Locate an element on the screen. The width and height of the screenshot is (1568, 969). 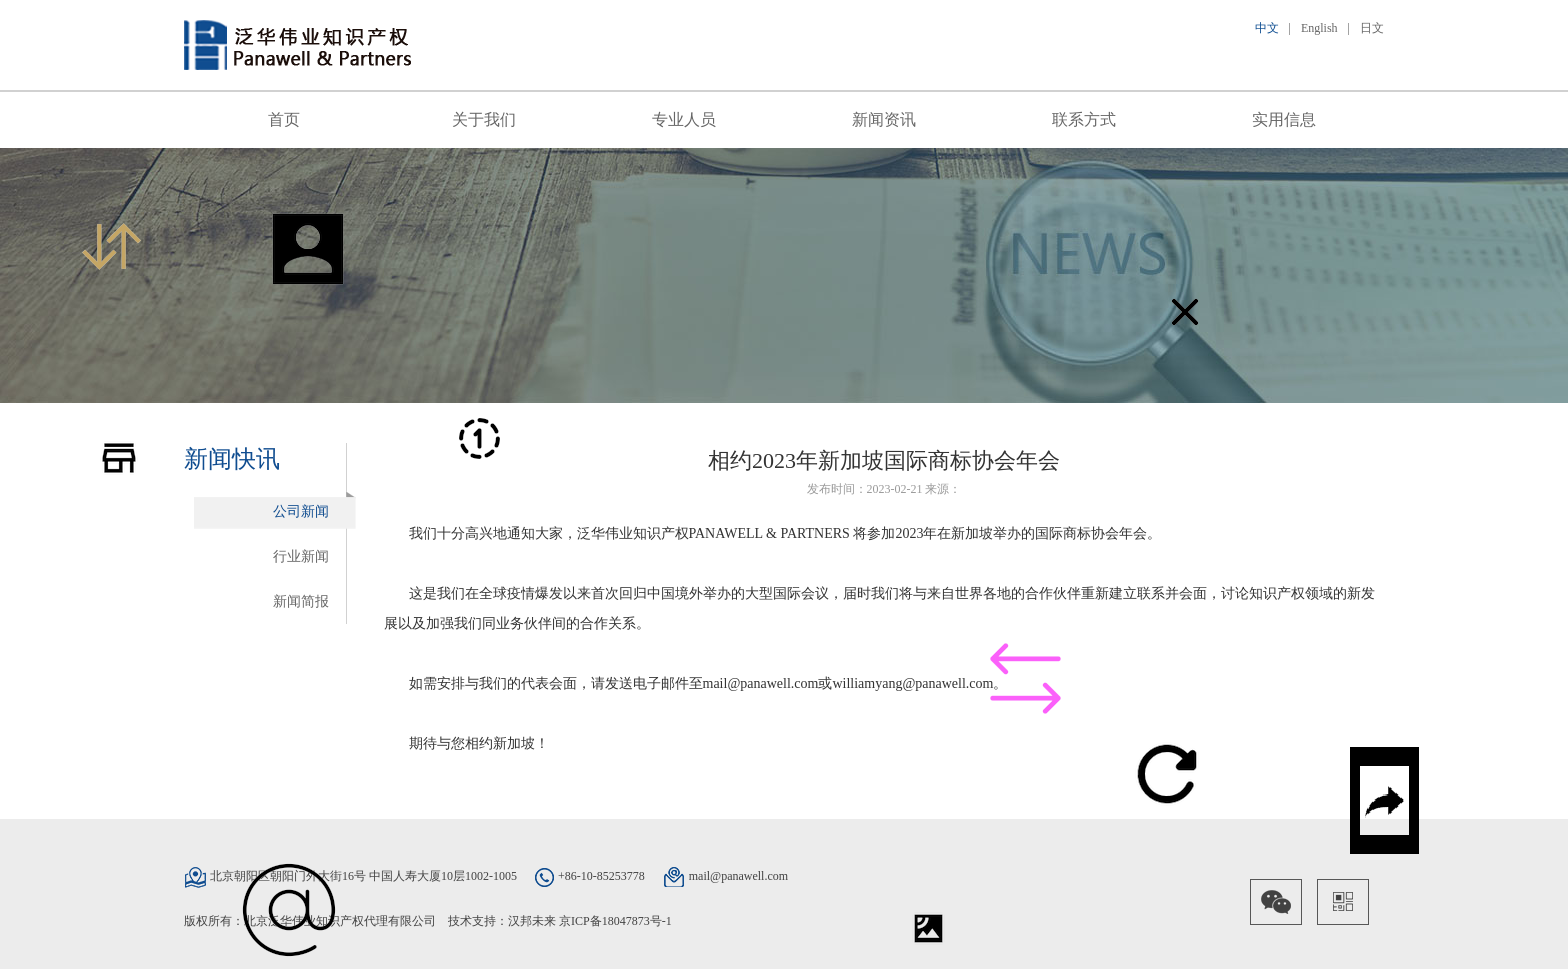
switch to satellite map view is located at coordinates (928, 928).